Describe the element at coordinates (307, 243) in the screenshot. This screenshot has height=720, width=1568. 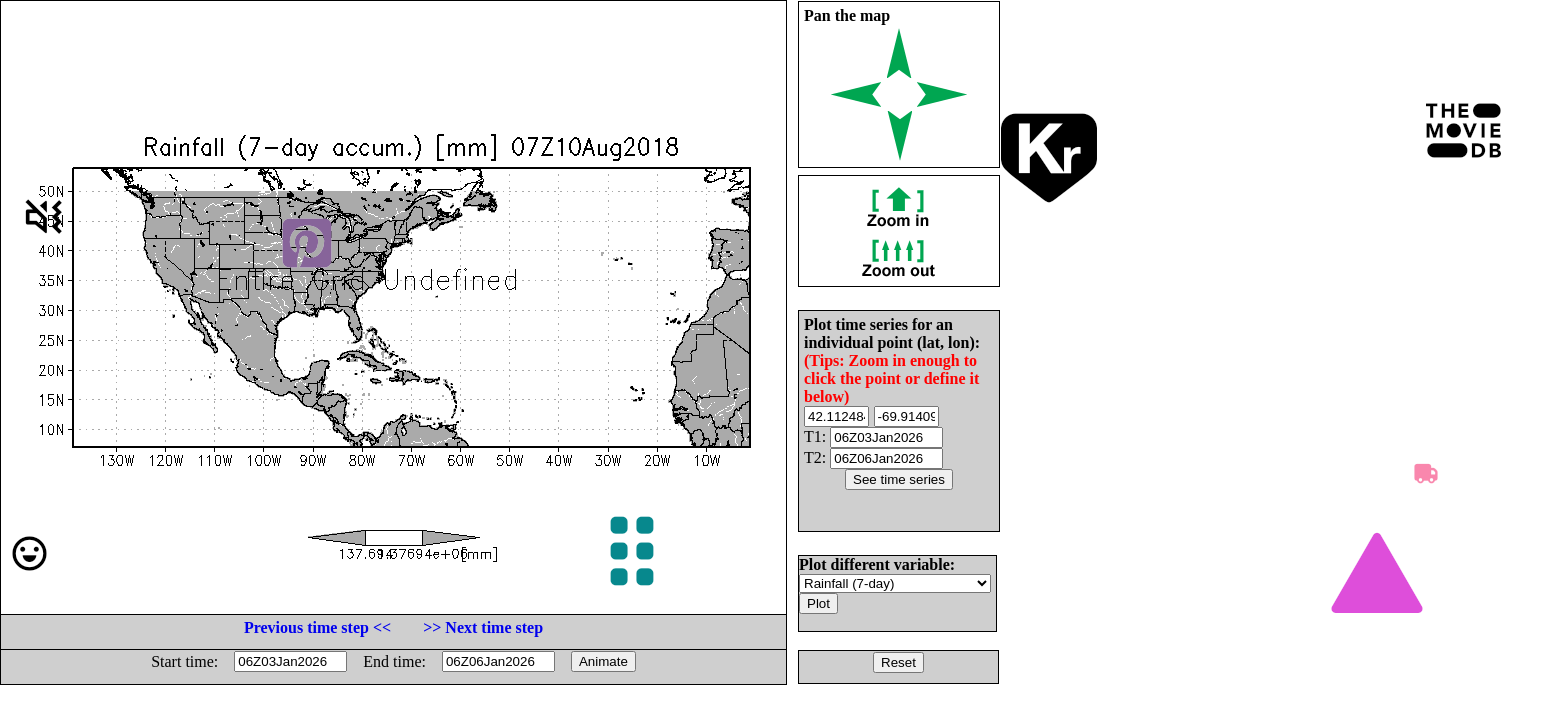
I see `open pinterest app` at that location.